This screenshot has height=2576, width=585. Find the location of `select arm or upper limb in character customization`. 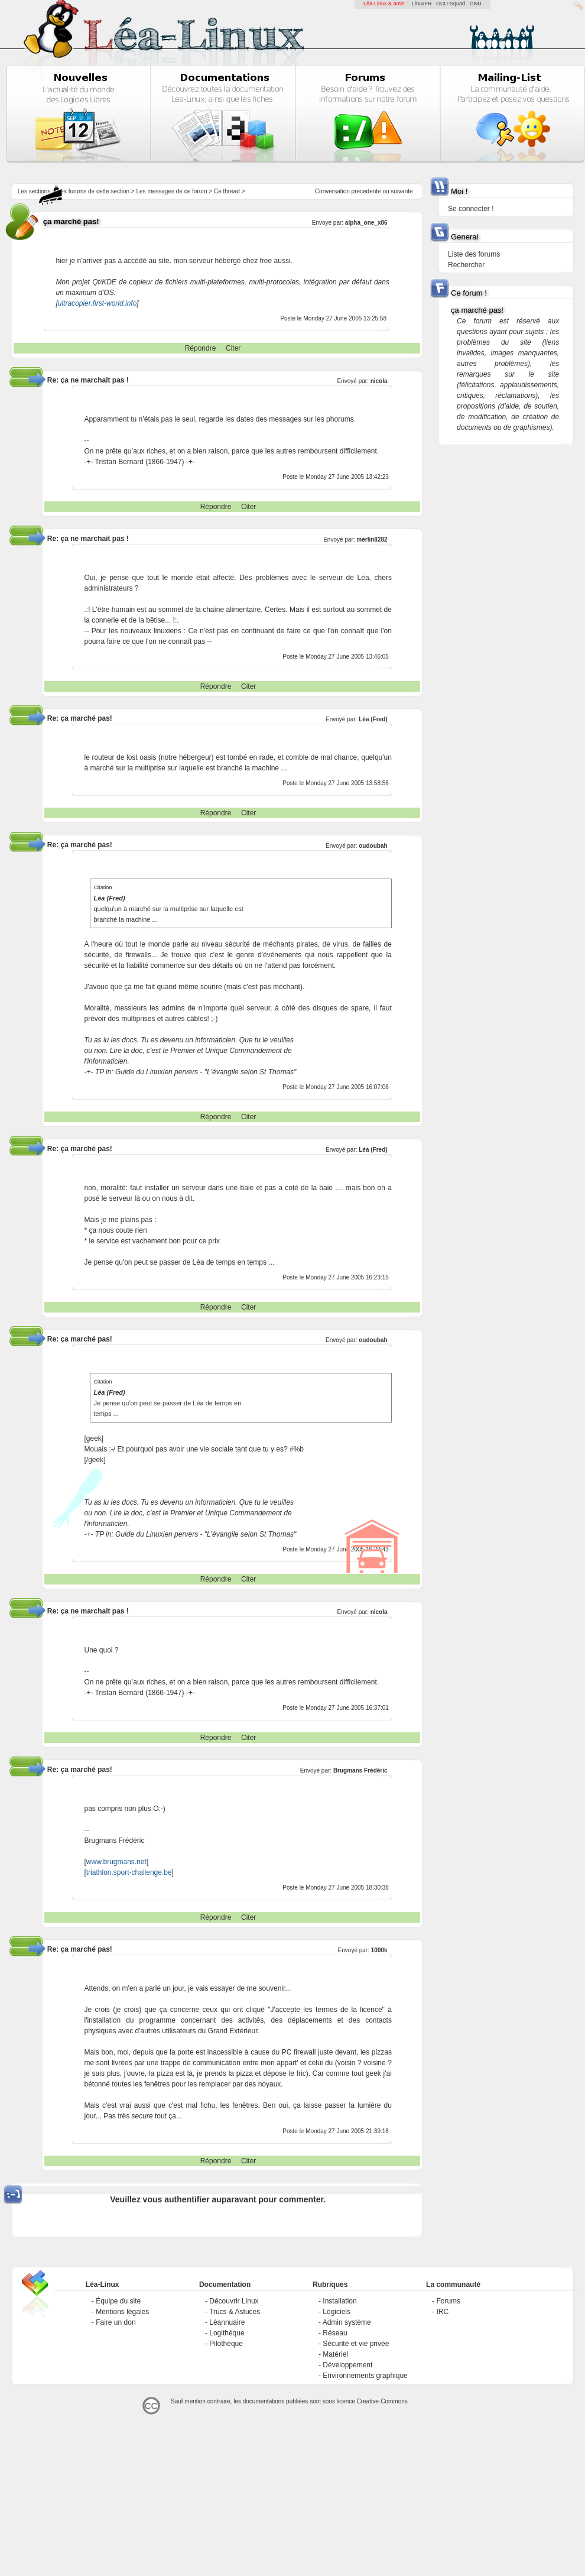

select arm or upper limb in character customization is located at coordinates (77, 1498).